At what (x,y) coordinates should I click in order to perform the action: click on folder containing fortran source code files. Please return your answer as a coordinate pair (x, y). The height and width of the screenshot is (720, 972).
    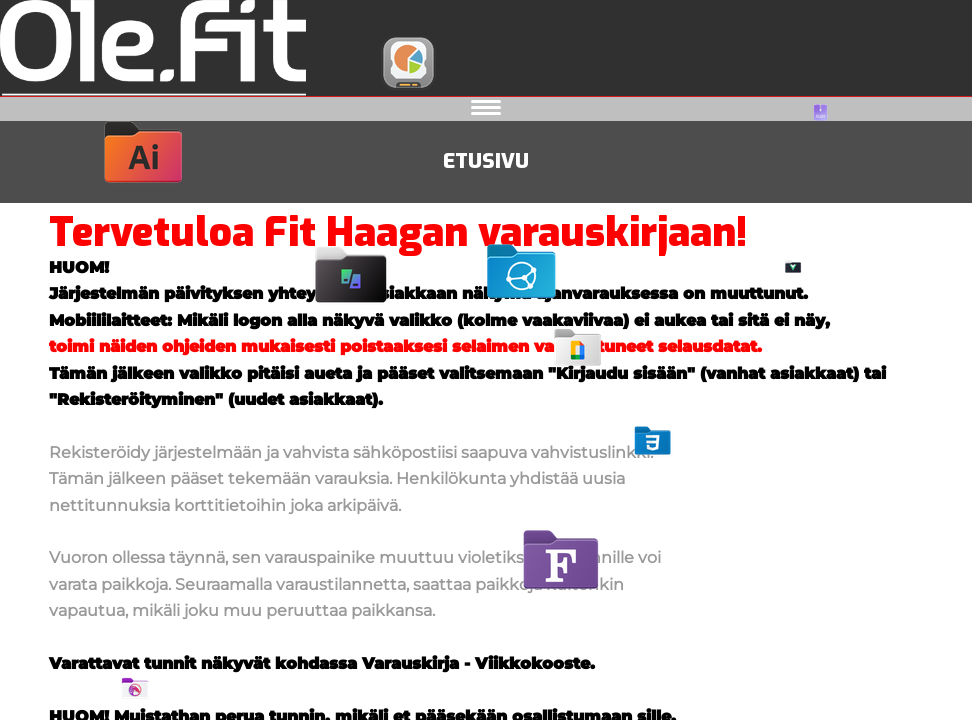
    Looking at the image, I should click on (560, 561).